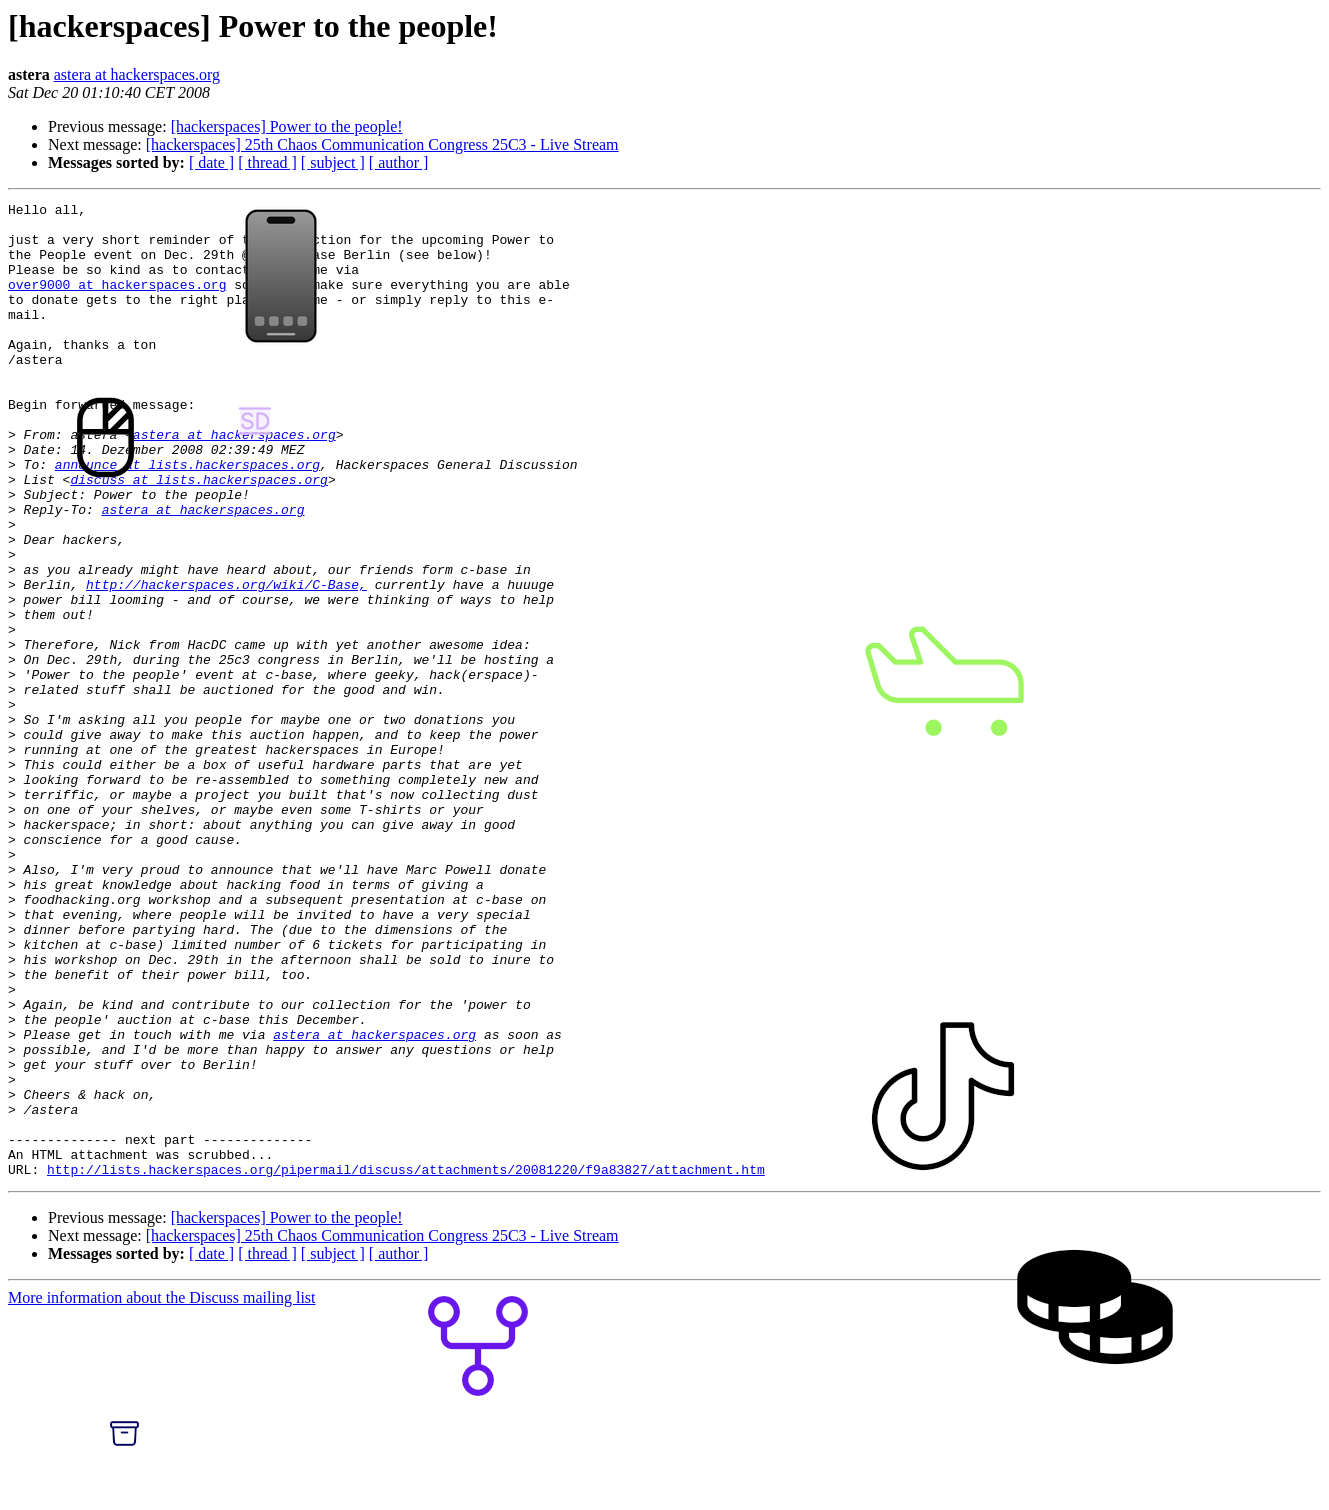  What do you see at coordinates (943, 1099) in the screenshot?
I see `open the TikTok app` at bounding box center [943, 1099].